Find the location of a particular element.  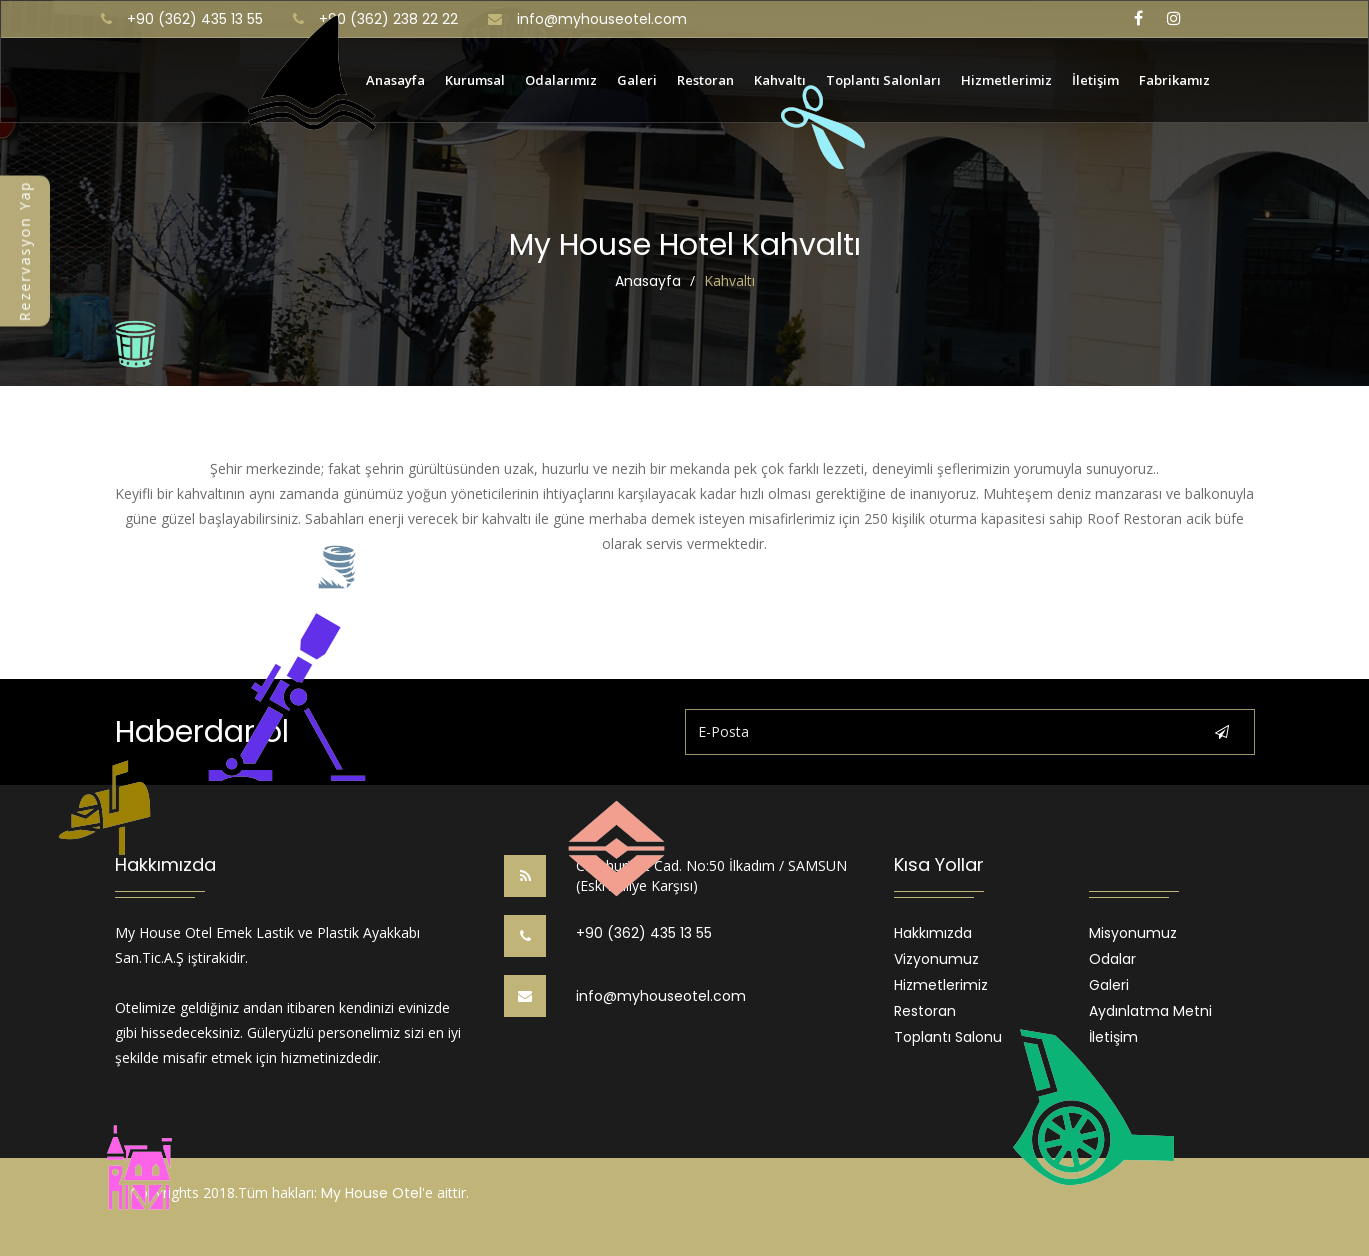

helicopter tail rotor component in a game interface is located at coordinates (1093, 1107).